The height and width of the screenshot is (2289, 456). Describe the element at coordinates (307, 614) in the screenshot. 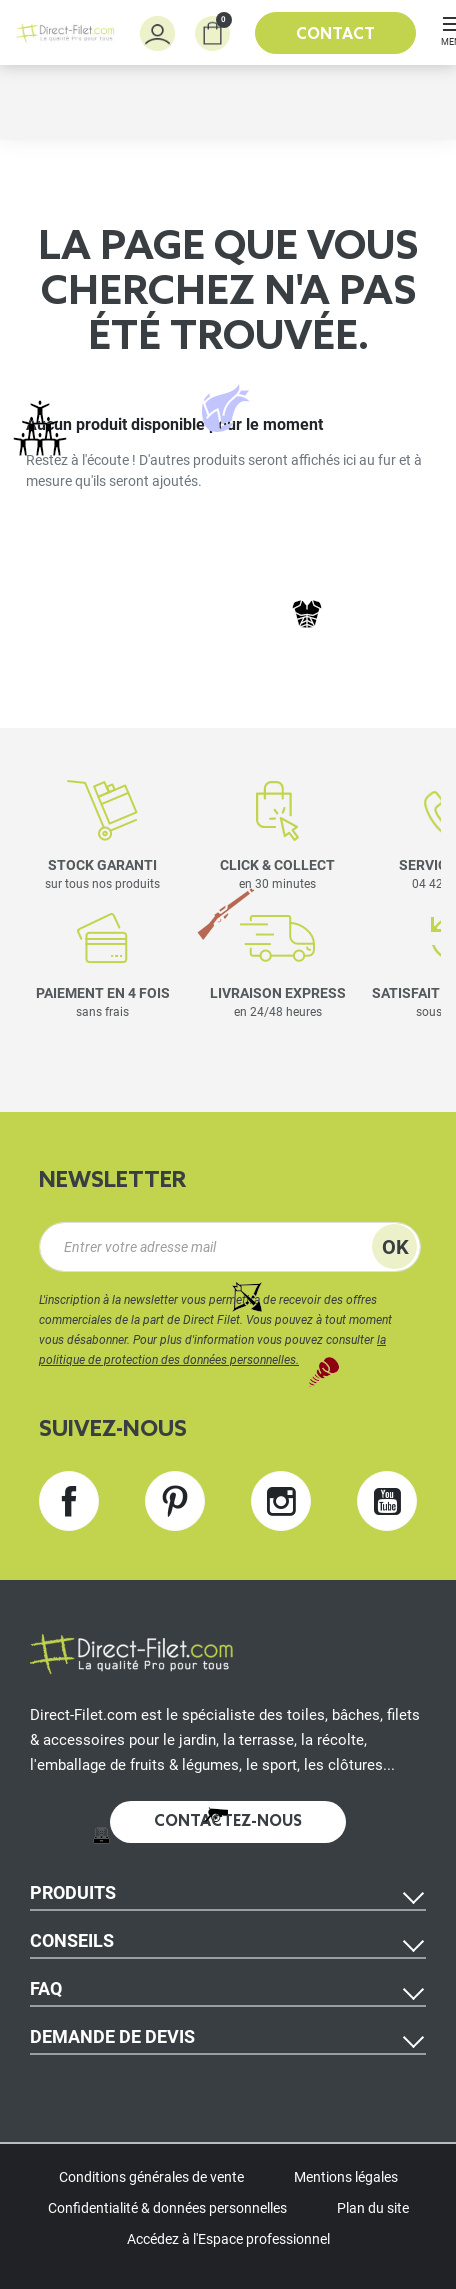

I see `equip torso armor piece` at that location.